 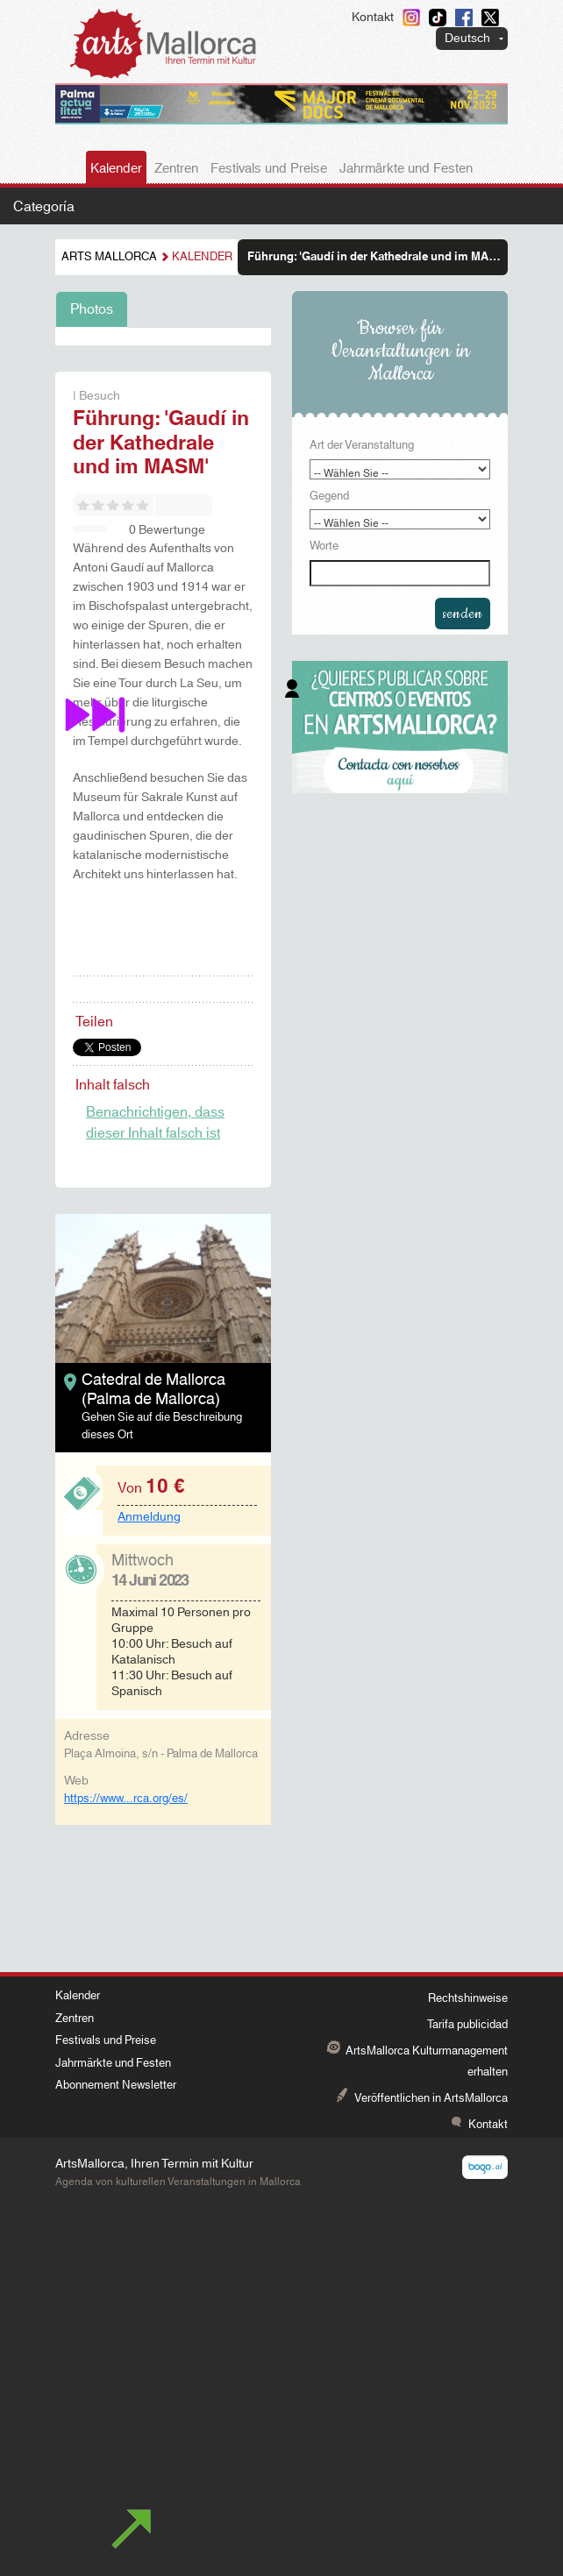 What do you see at coordinates (95, 714) in the screenshot?
I see `skip to the end of the track` at bounding box center [95, 714].